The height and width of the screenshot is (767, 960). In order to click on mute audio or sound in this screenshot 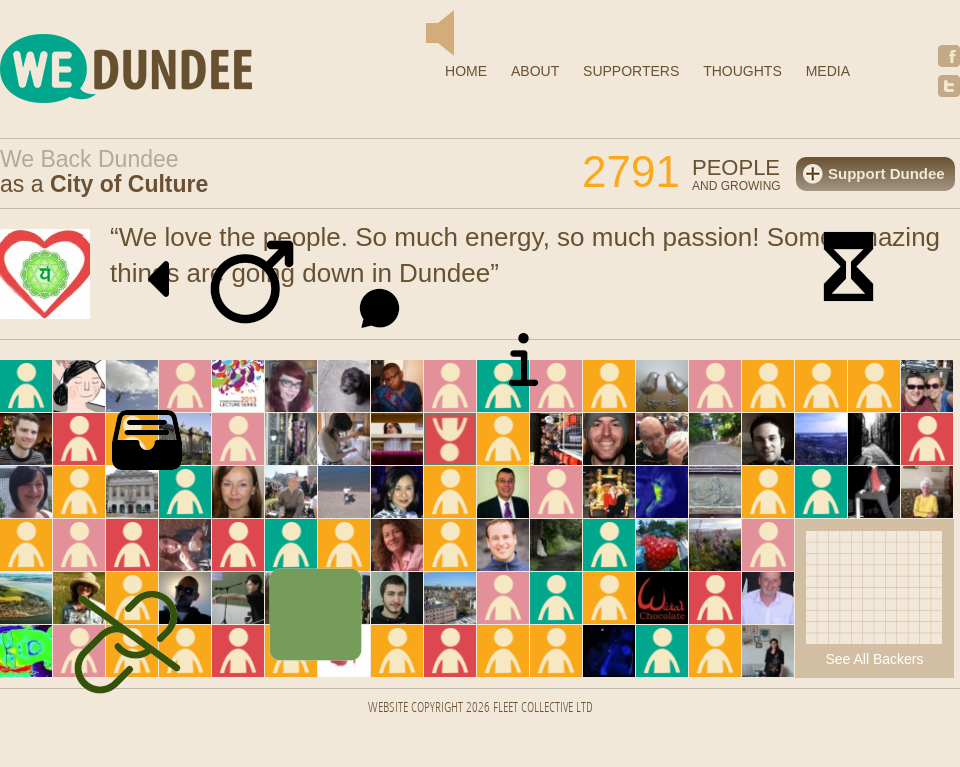, I will do `click(440, 33)`.